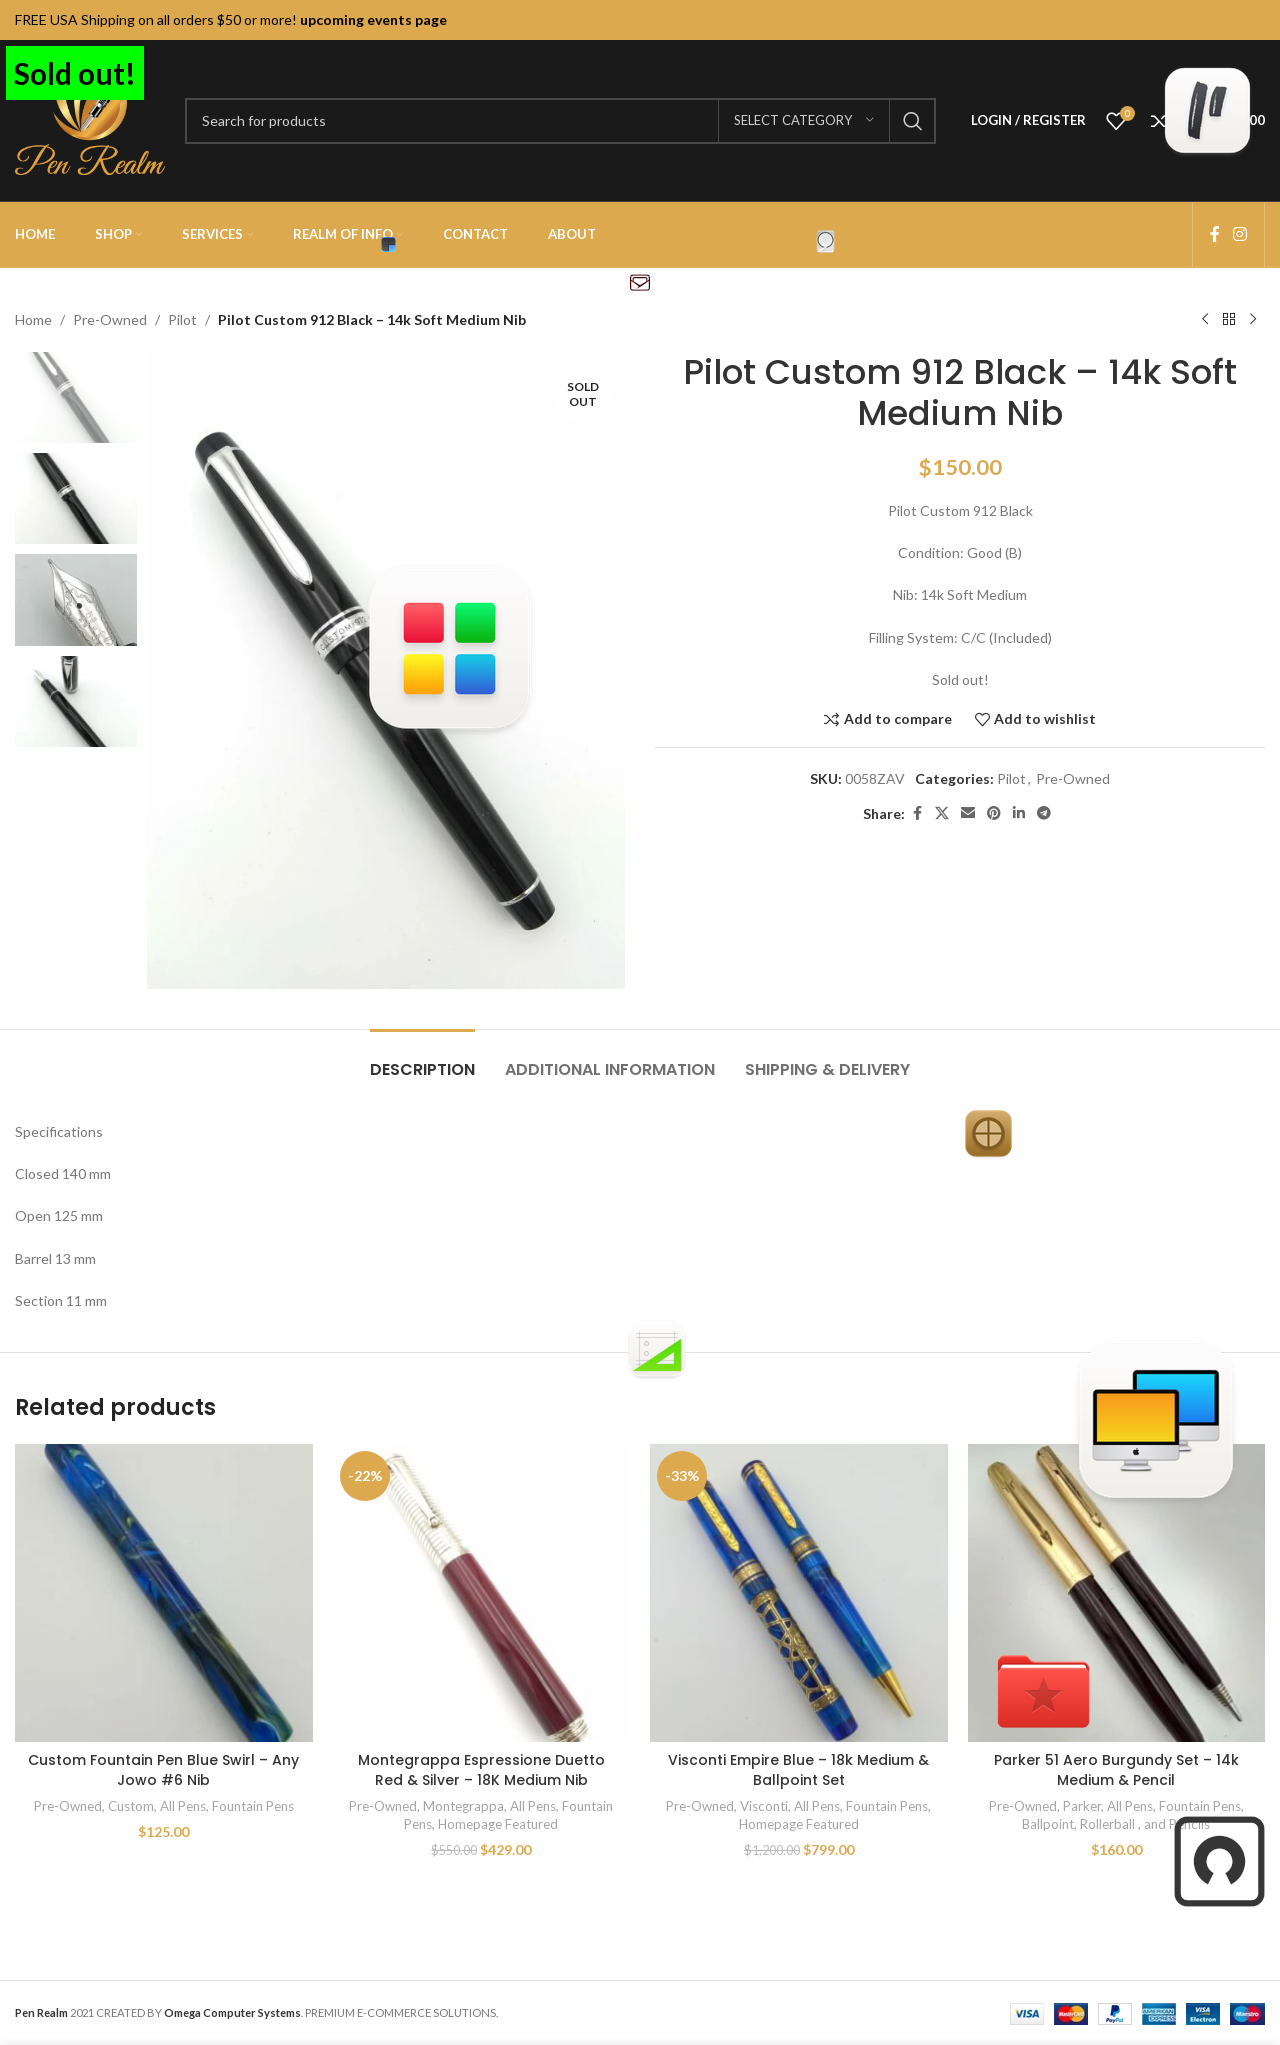 Image resolution: width=1280 pixels, height=2045 pixels. What do you see at coordinates (1207, 110) in the screenshot?
I see `open stacks task manager app` at bounding box center [1207, 110].